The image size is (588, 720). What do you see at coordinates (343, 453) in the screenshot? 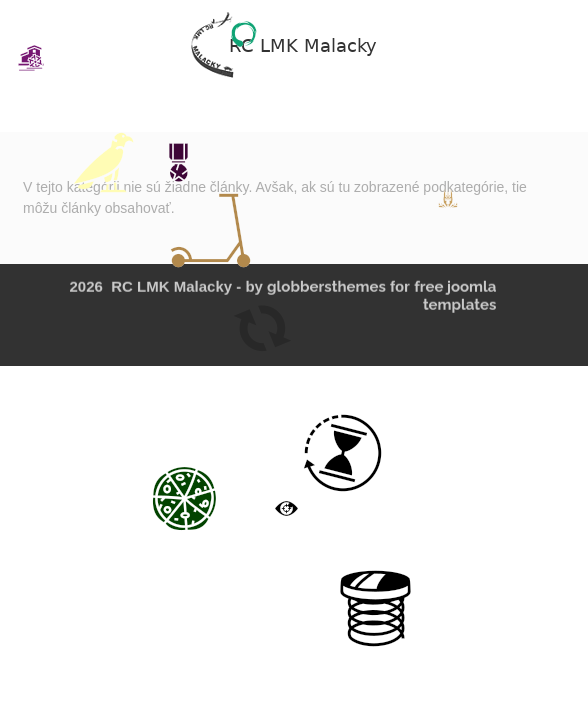
I see `indicates time remaining or elapsed duration` at bounding box center [343, 453].